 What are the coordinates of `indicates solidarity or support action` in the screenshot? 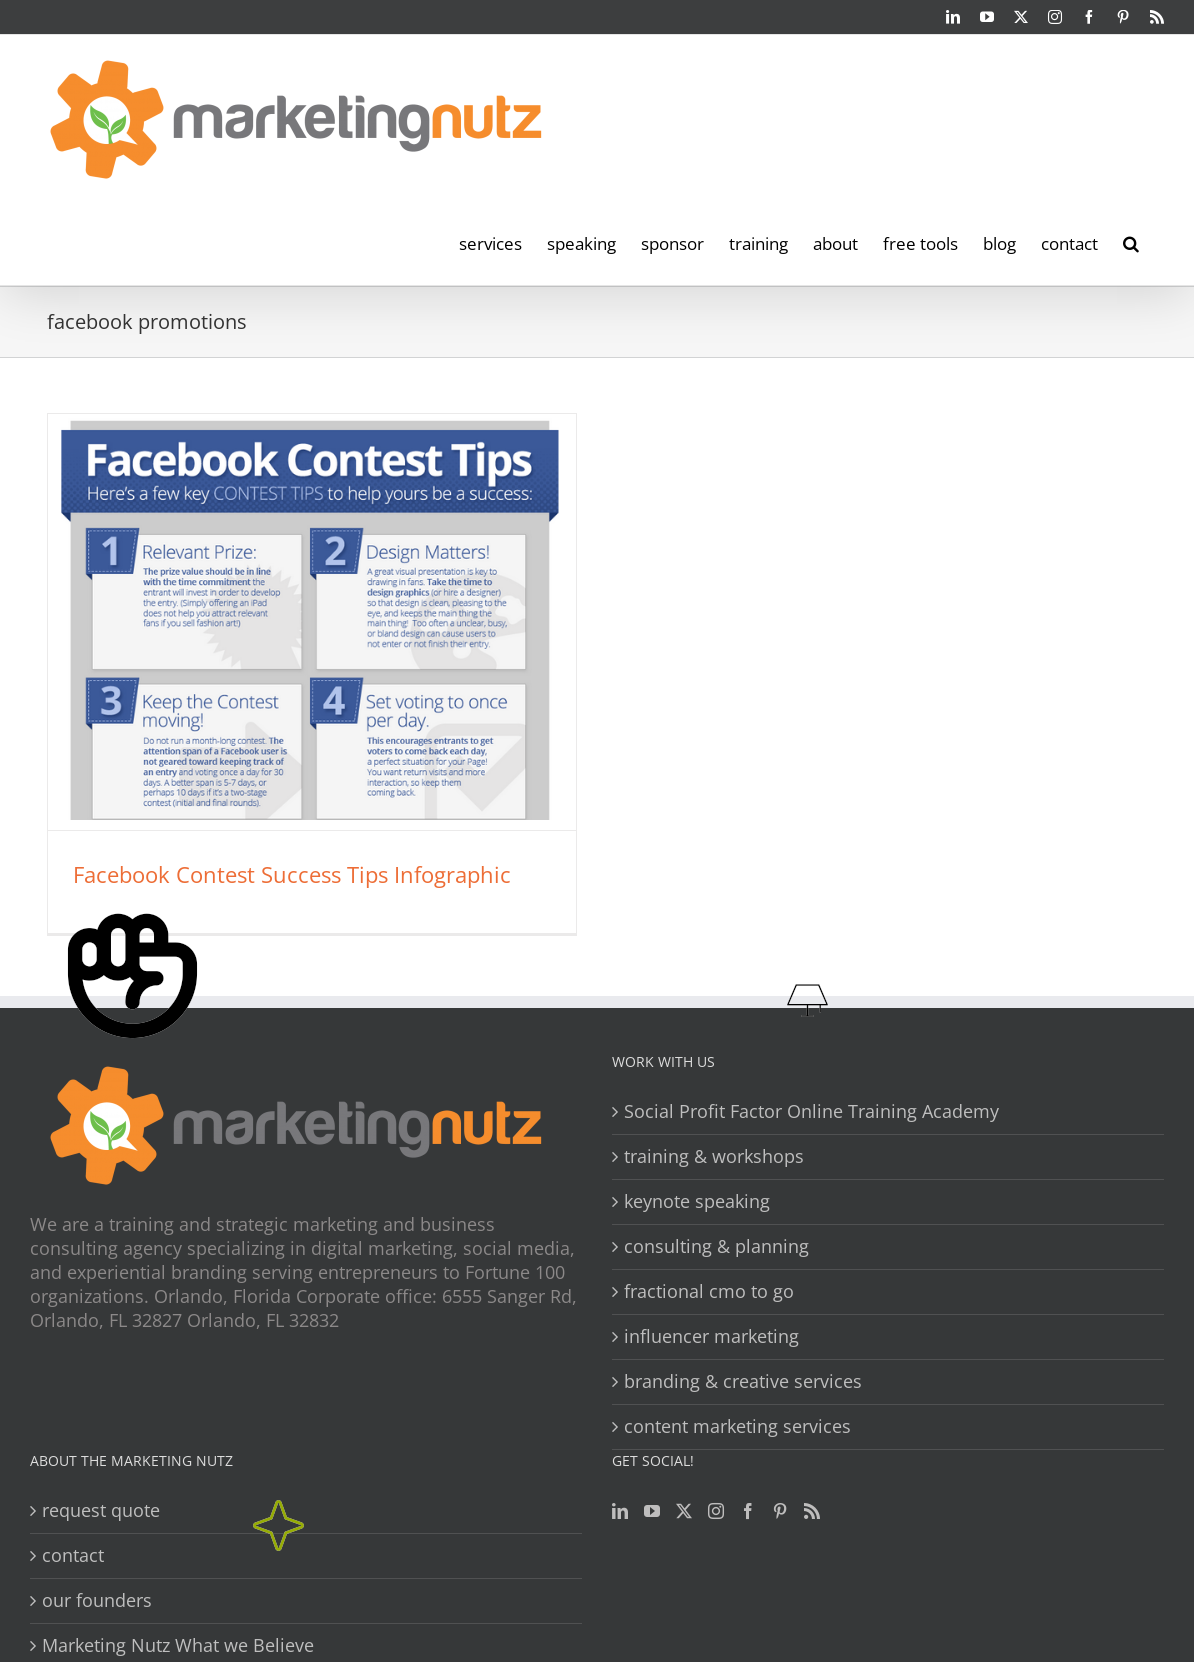 It's located at (132, 973).